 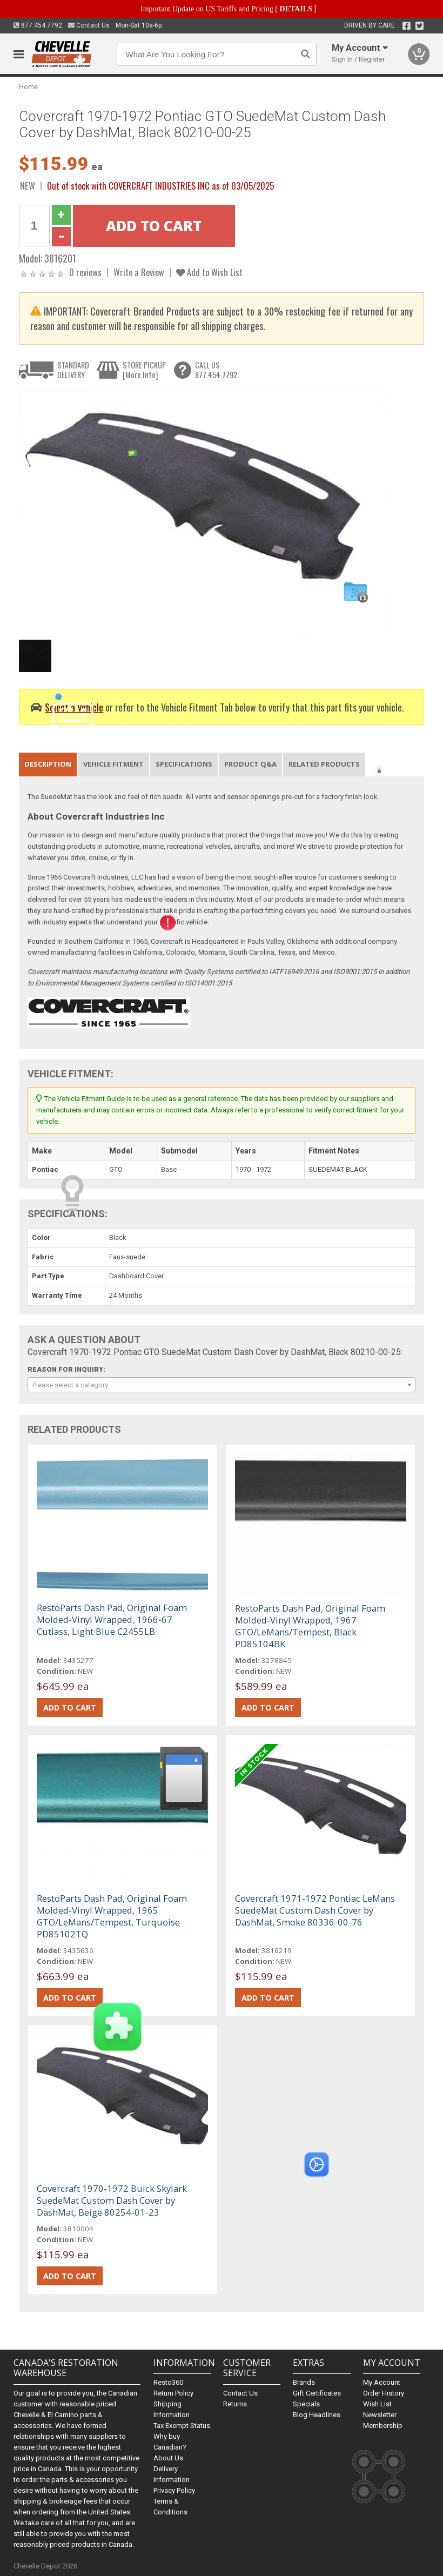 What do you see at coordinates (379, 770) in the screenshot?
I see `file type indicator for IT87 hardware monitor configuration` at bounding box center [379, 770].